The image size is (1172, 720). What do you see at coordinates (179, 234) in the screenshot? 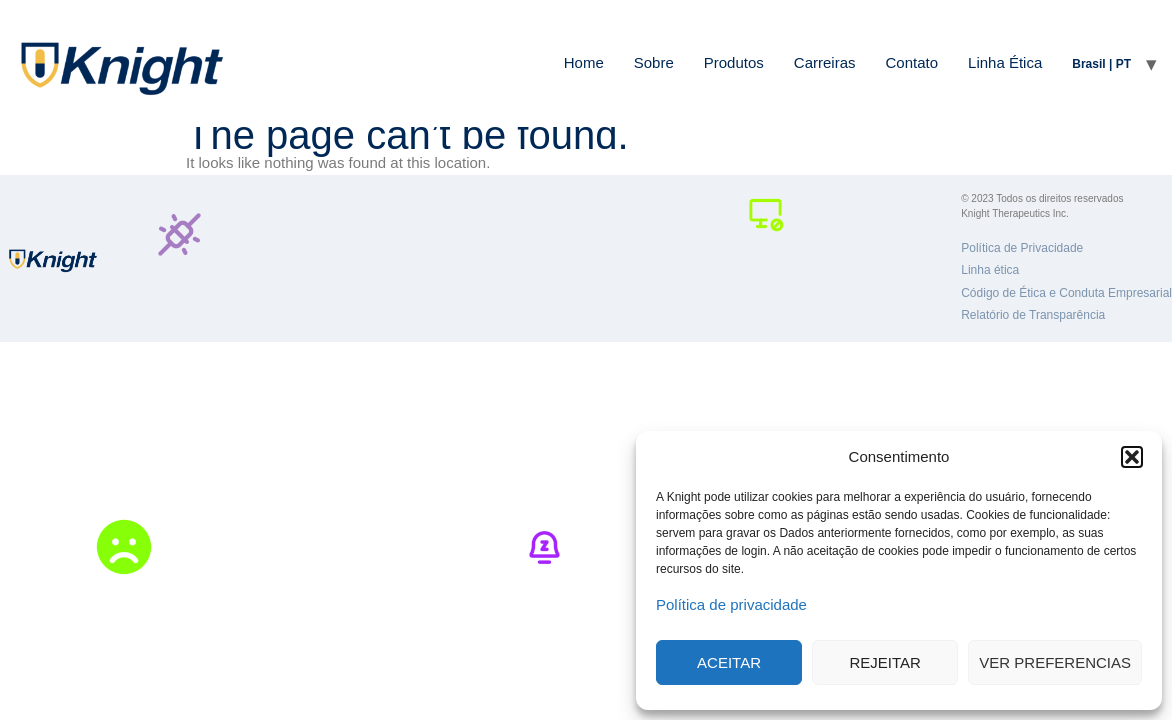
I see `indicates an active connection or link` at bounding box center [179, 234].